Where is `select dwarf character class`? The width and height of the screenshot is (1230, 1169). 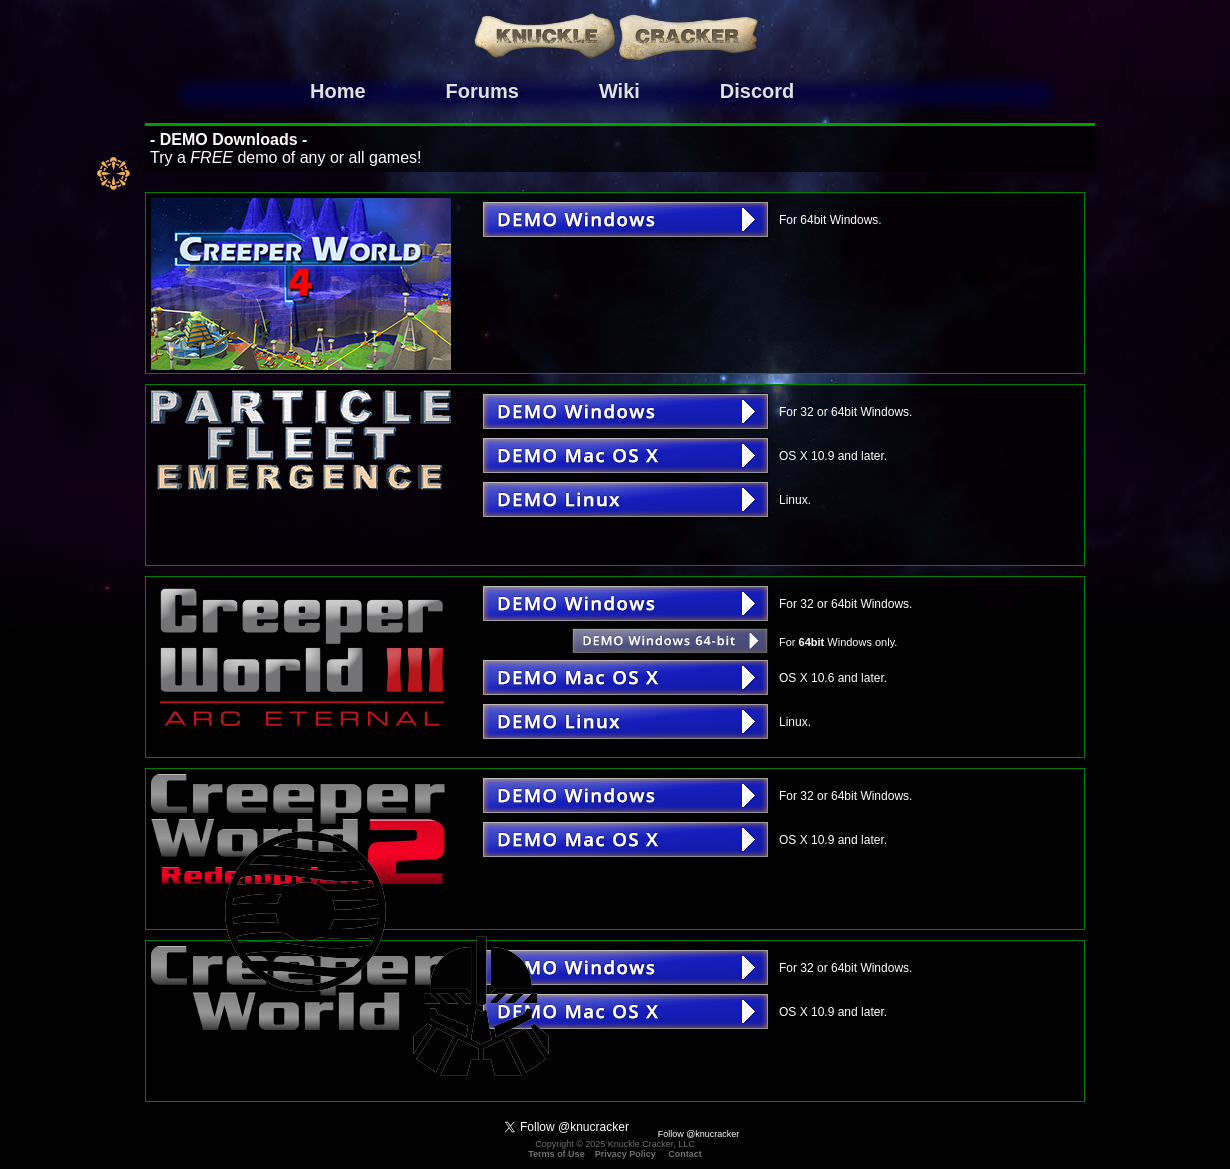 select dwarf character class is located at coordinates (481, 1006).